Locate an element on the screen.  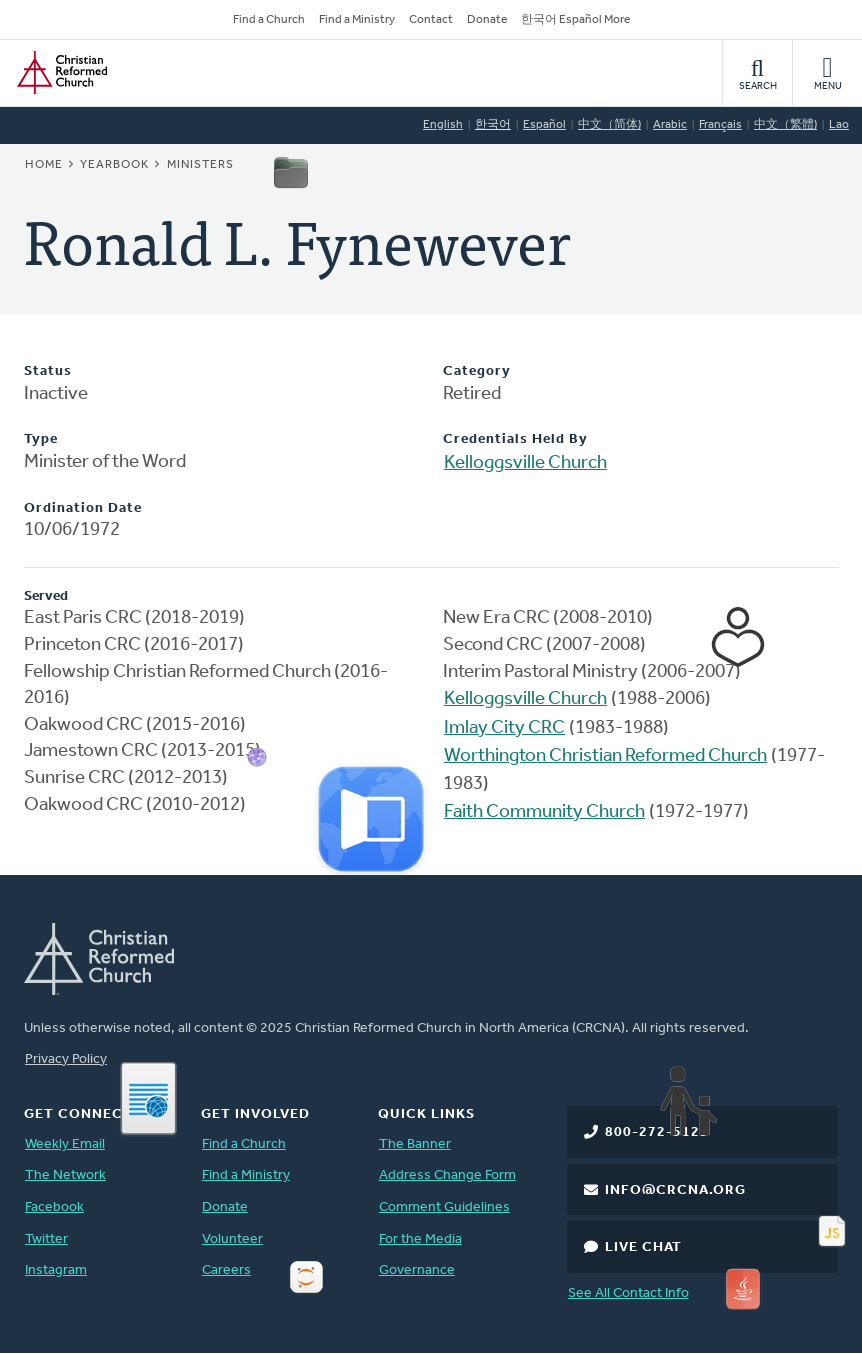
indicates a valid drop target for dragging files is located at coordinates (291, 172).